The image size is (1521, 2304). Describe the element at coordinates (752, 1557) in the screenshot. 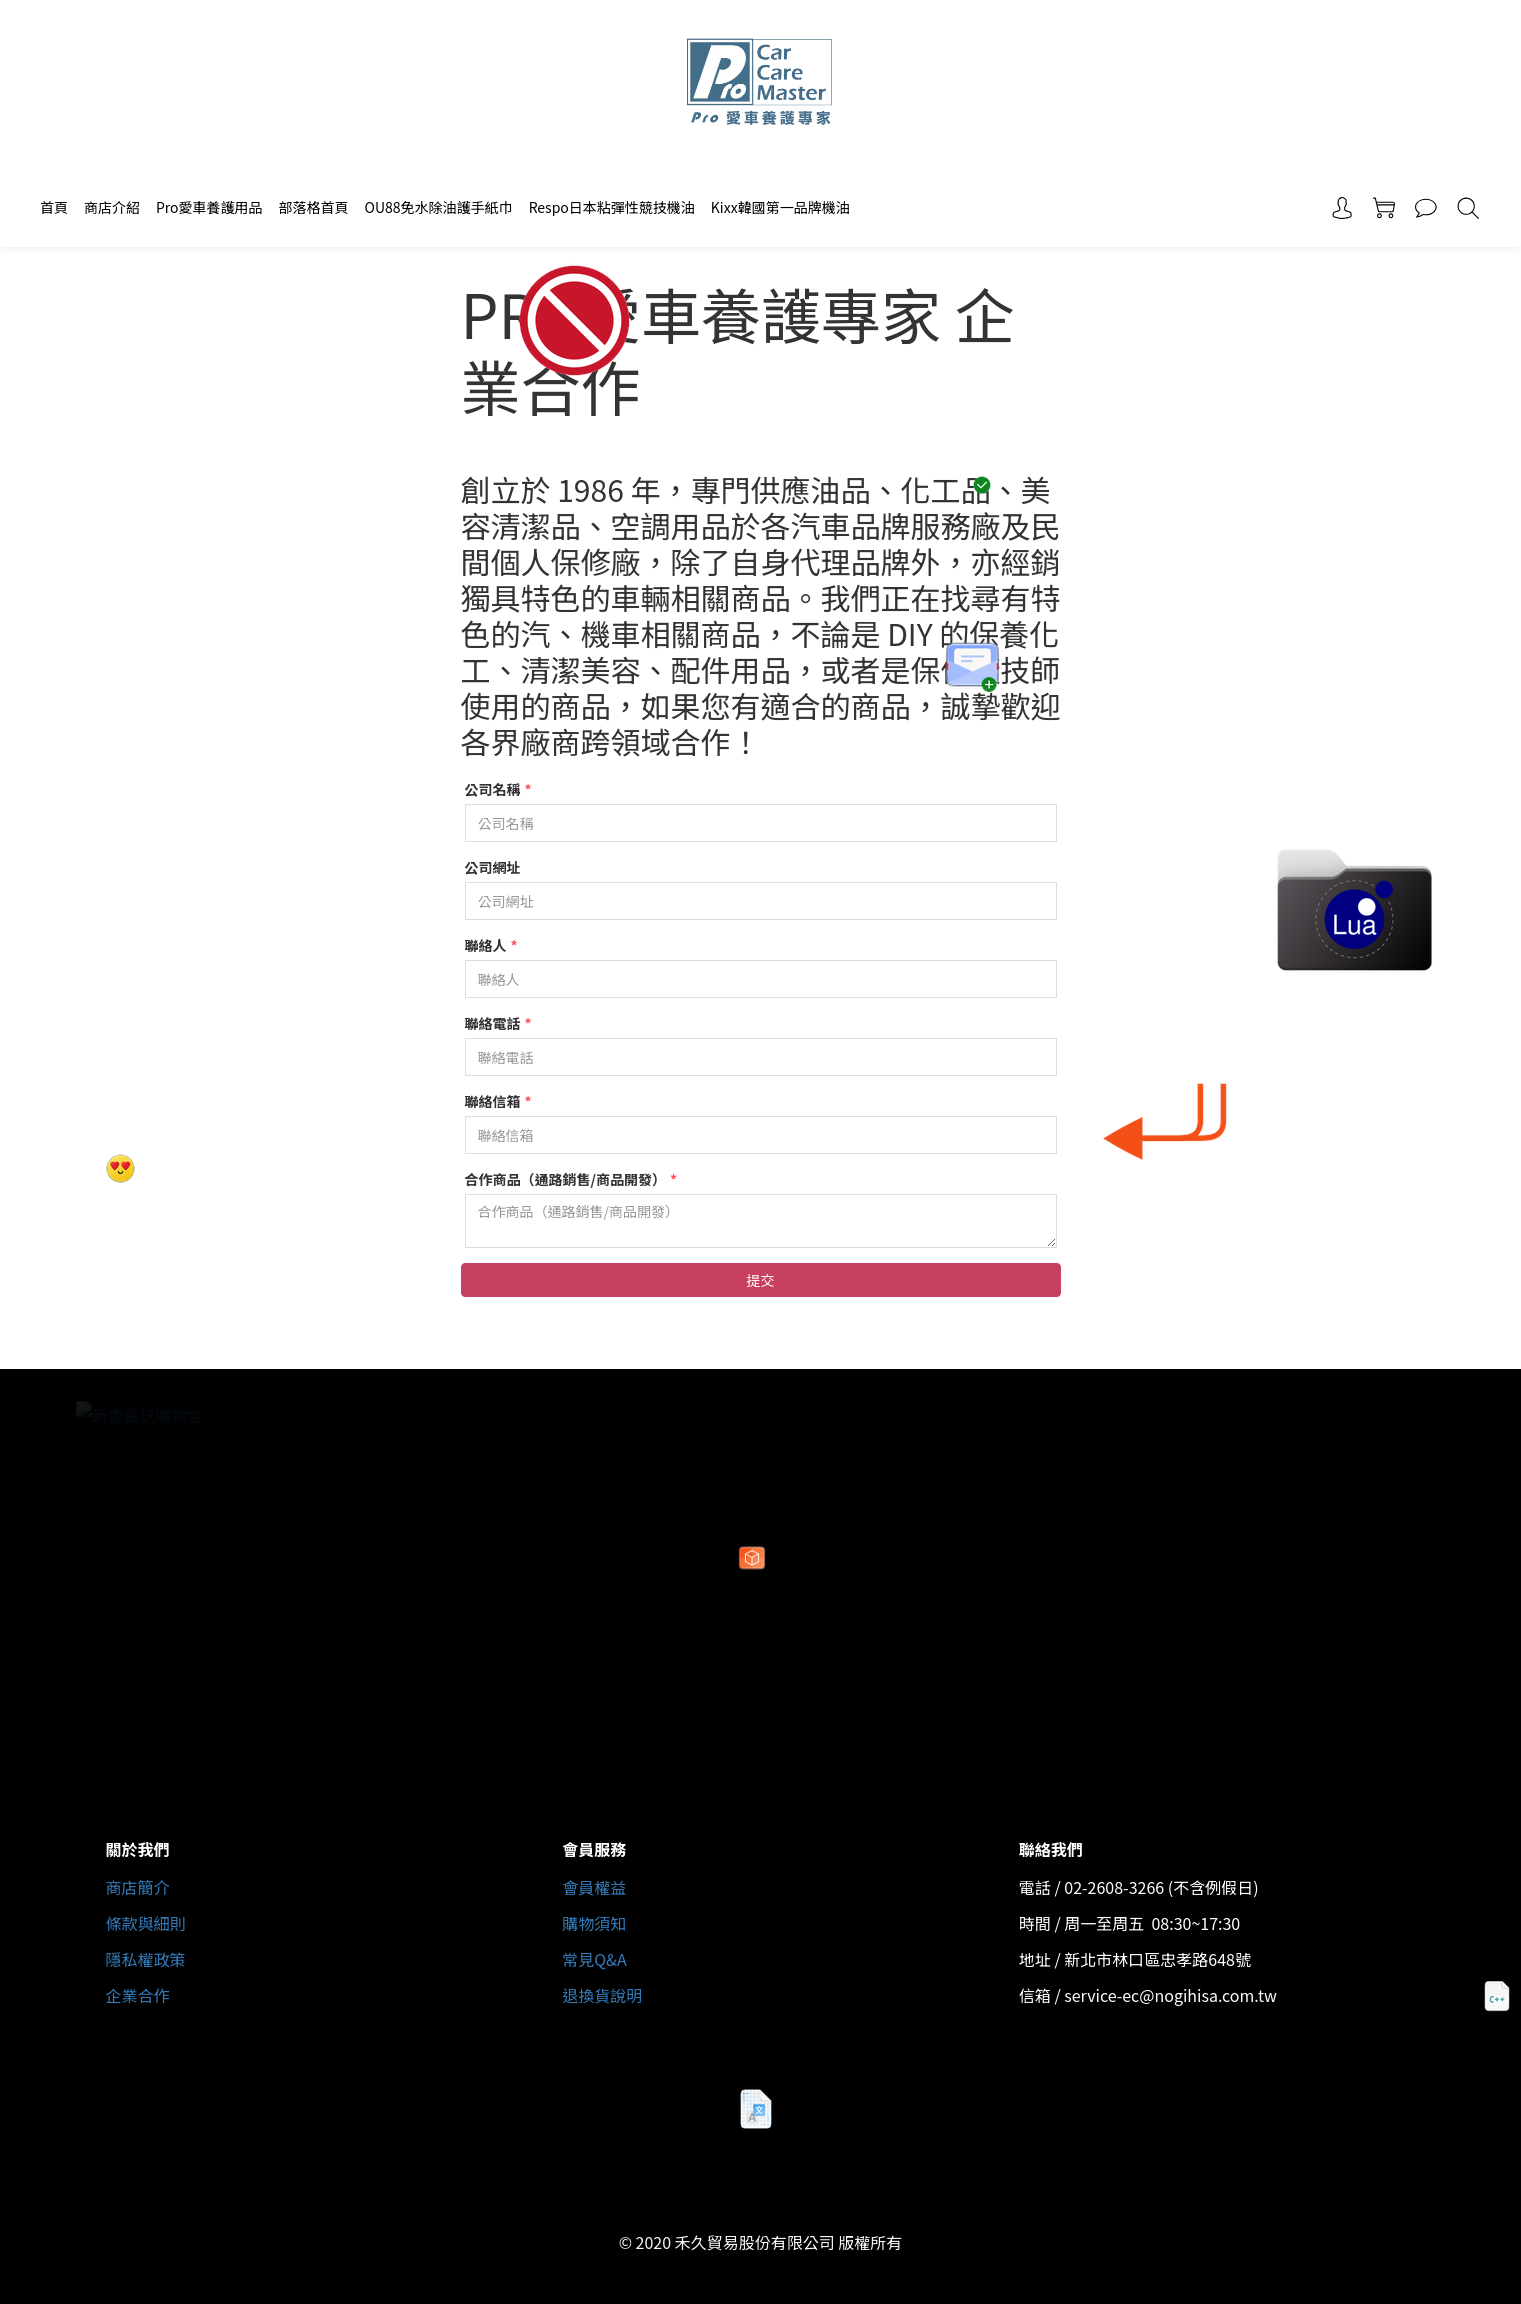

I see `3ds format 3d model file` at that location.